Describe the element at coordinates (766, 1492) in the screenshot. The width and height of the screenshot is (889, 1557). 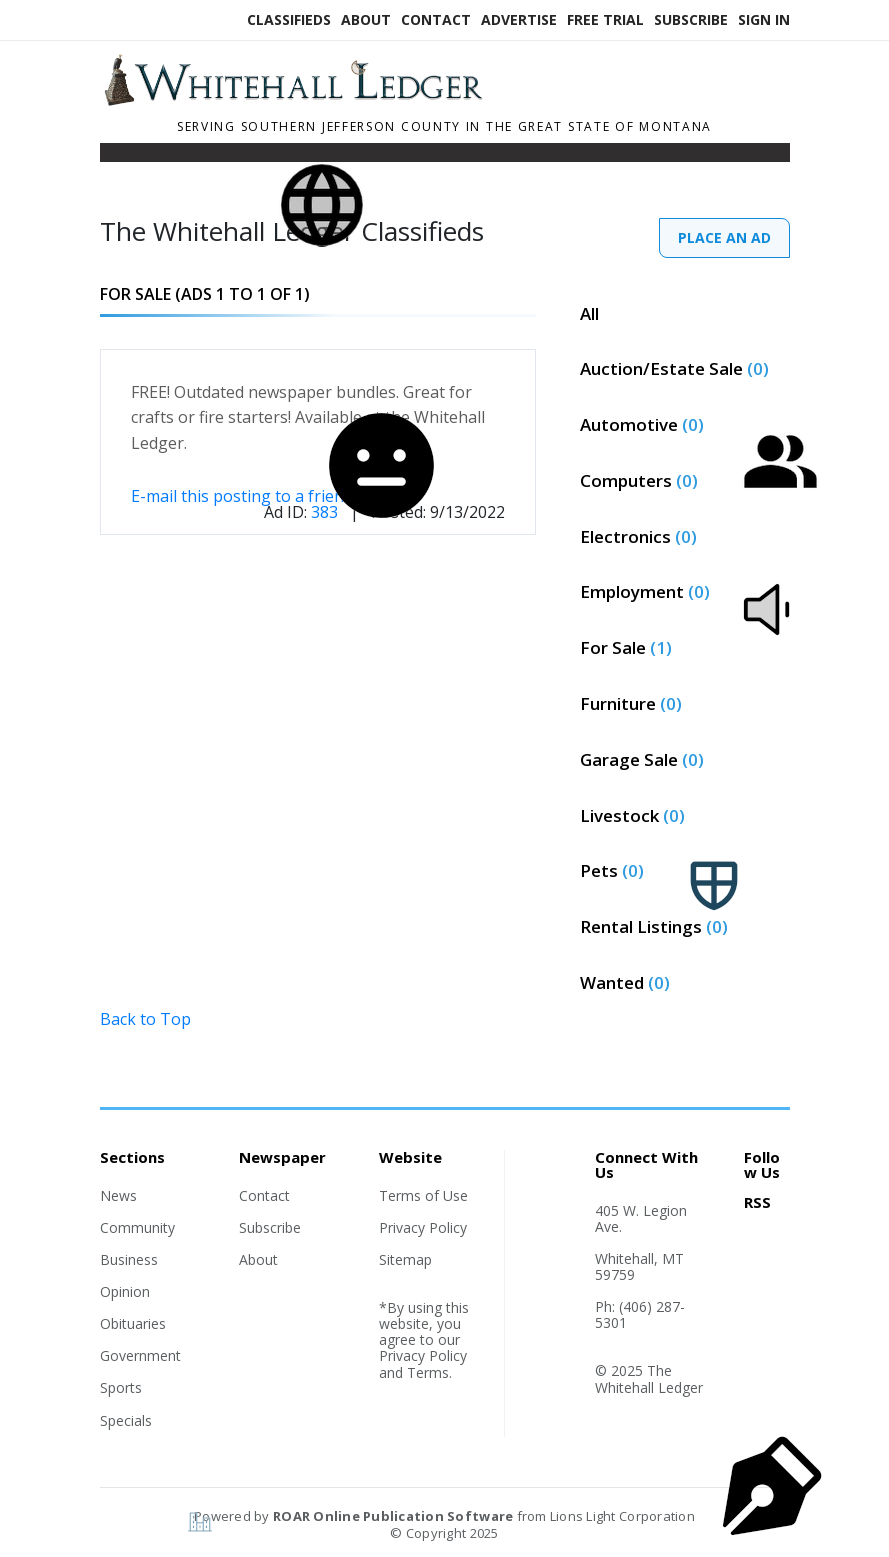
I see `access drawing or illustration tools` at that location.